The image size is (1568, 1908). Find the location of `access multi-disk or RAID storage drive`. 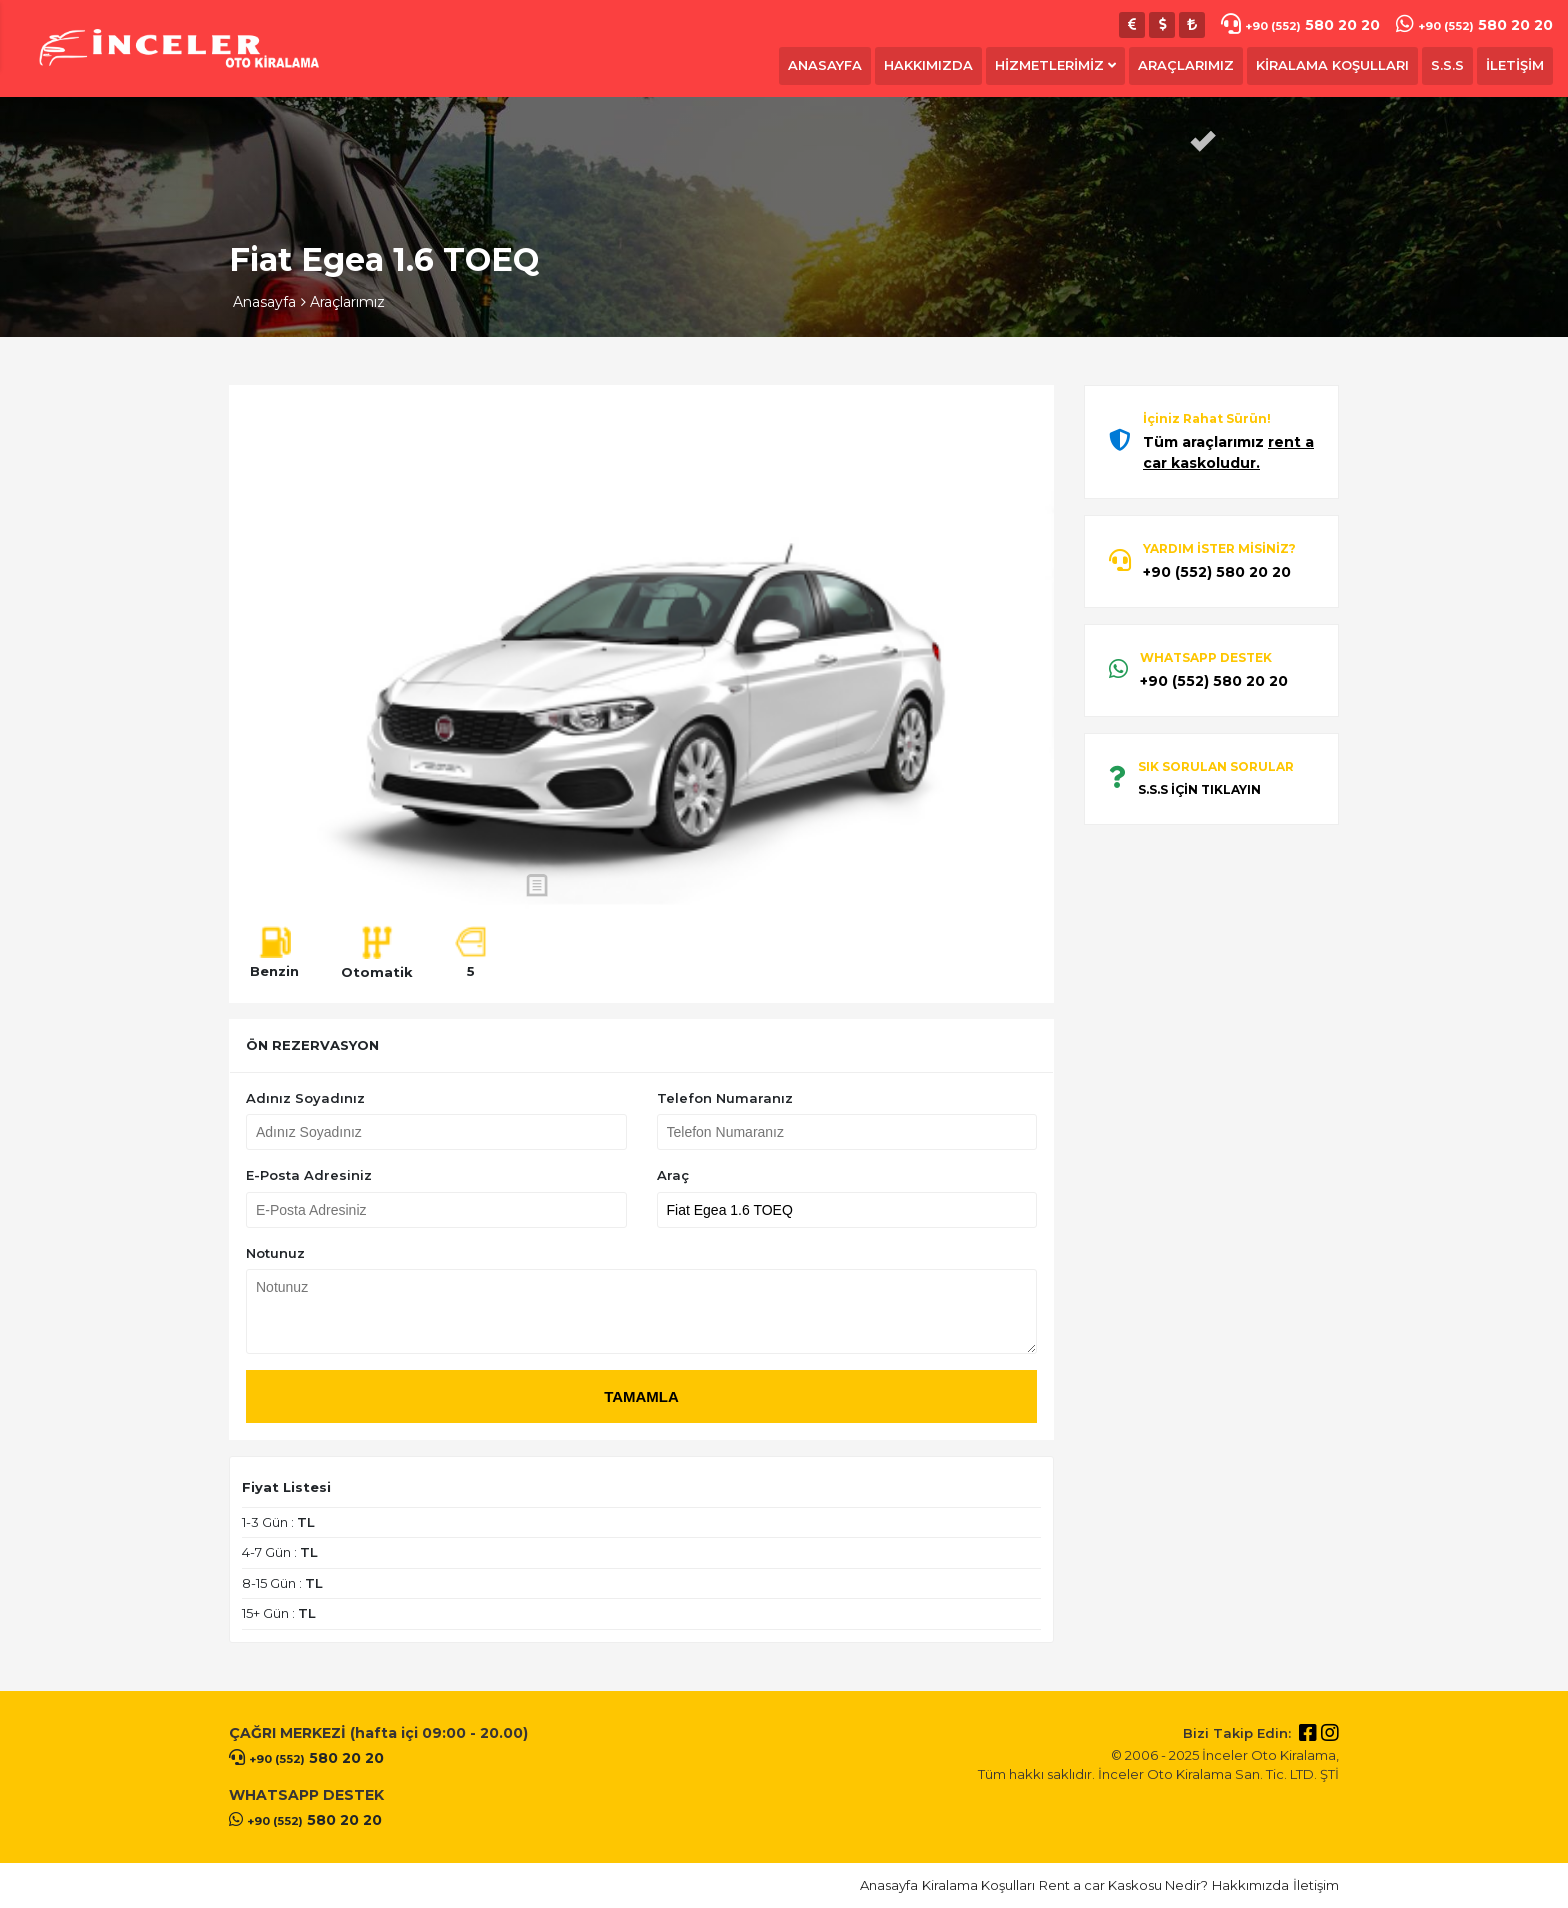

access multi-disk or RAID storage drive is located at coordinates (537, 886).